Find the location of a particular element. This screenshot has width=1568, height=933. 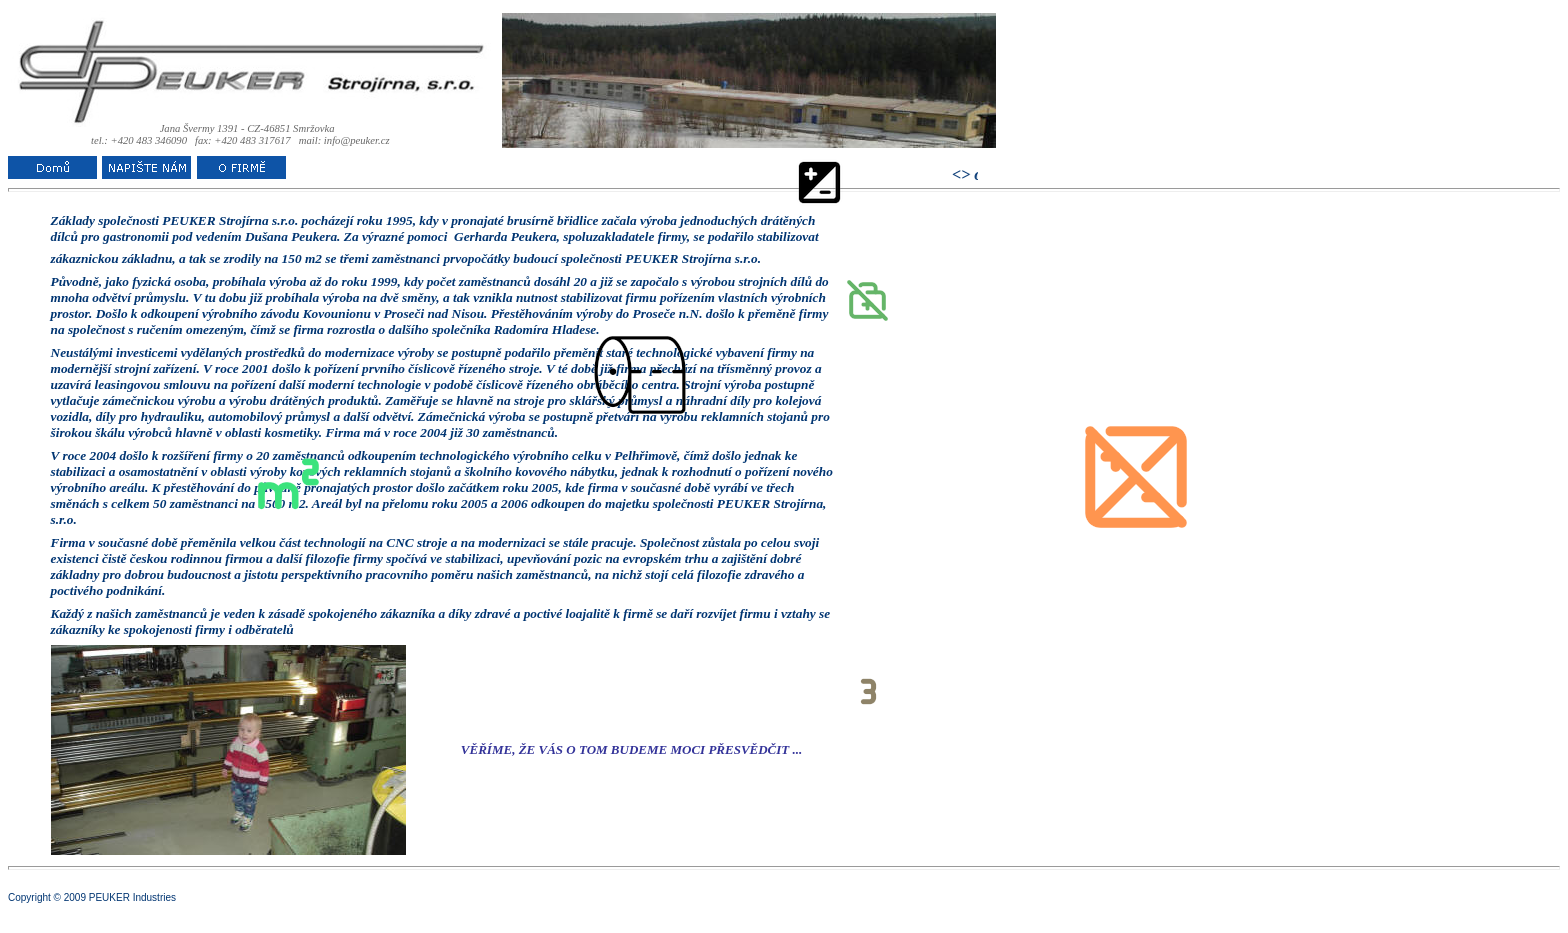

bathroom or restroom location indicator is located at coordinates (640, 375).